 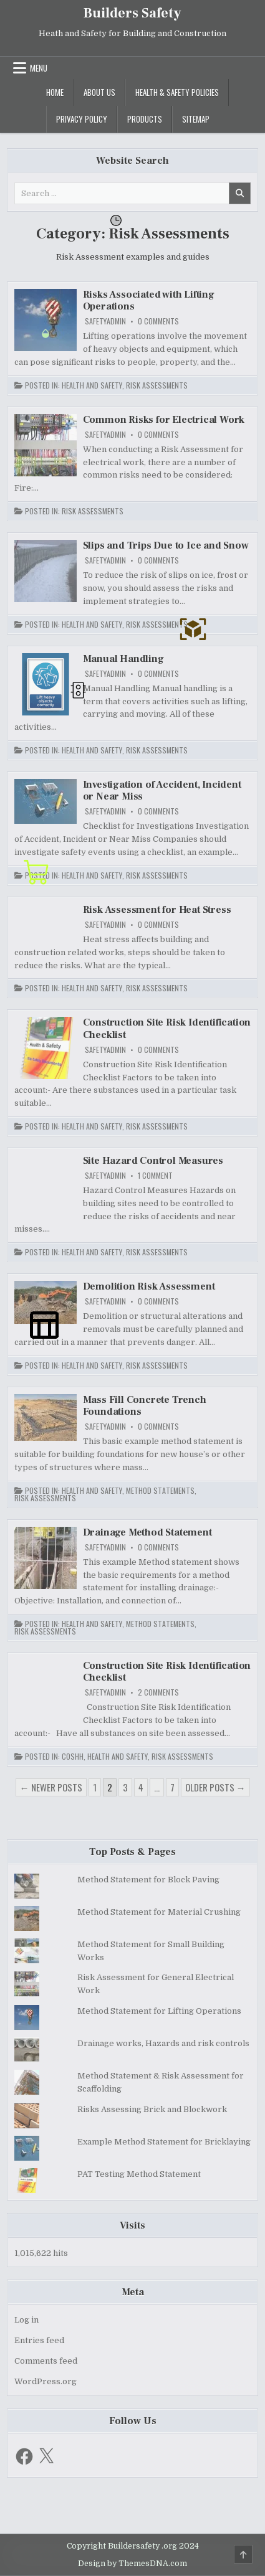 I want to click on adjust water or liquid fill level, so click(x=46, y=334).